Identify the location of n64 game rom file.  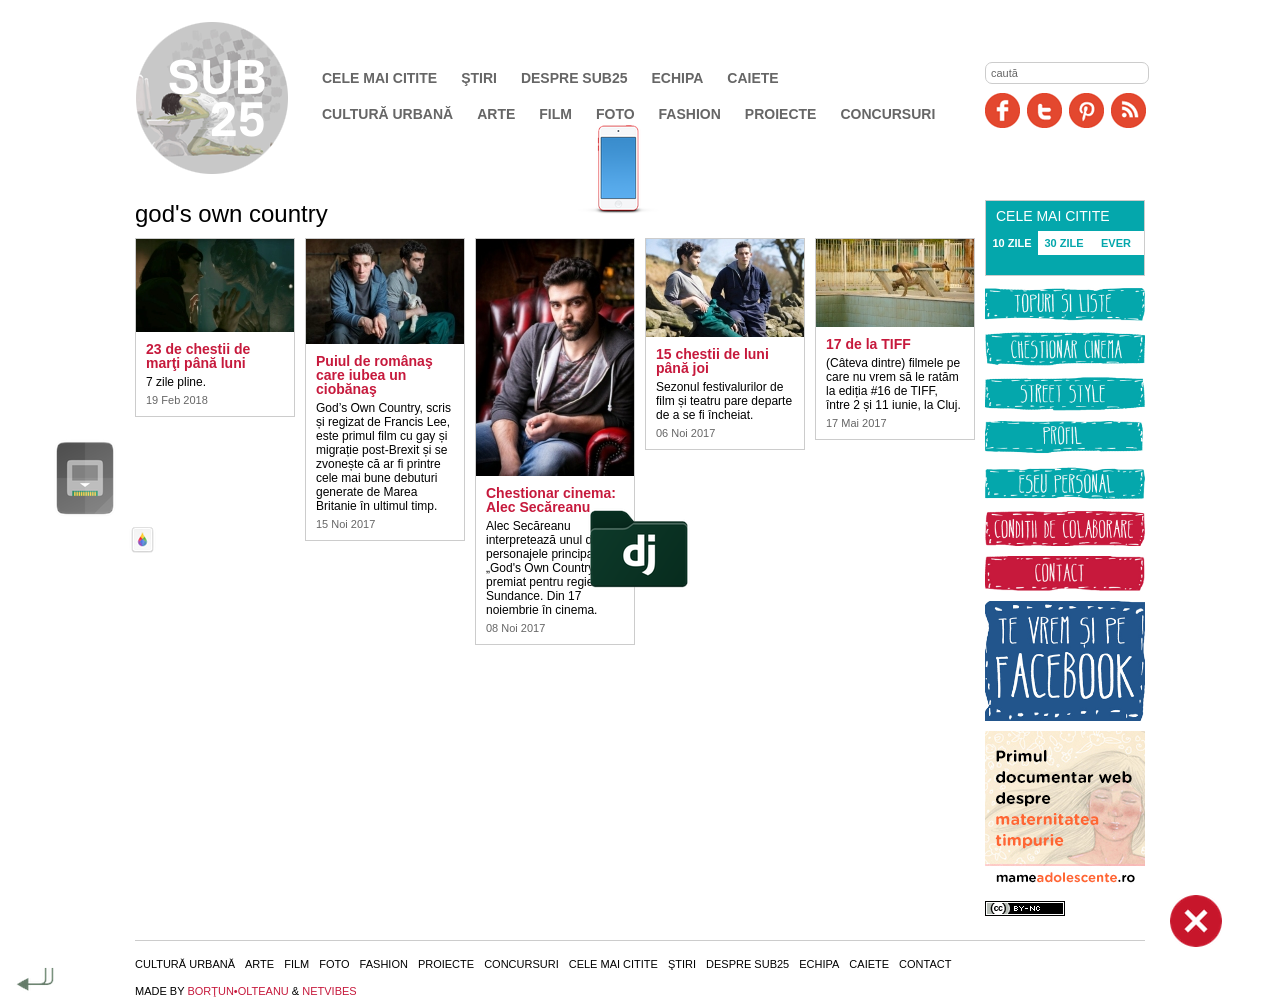
(85, 478).